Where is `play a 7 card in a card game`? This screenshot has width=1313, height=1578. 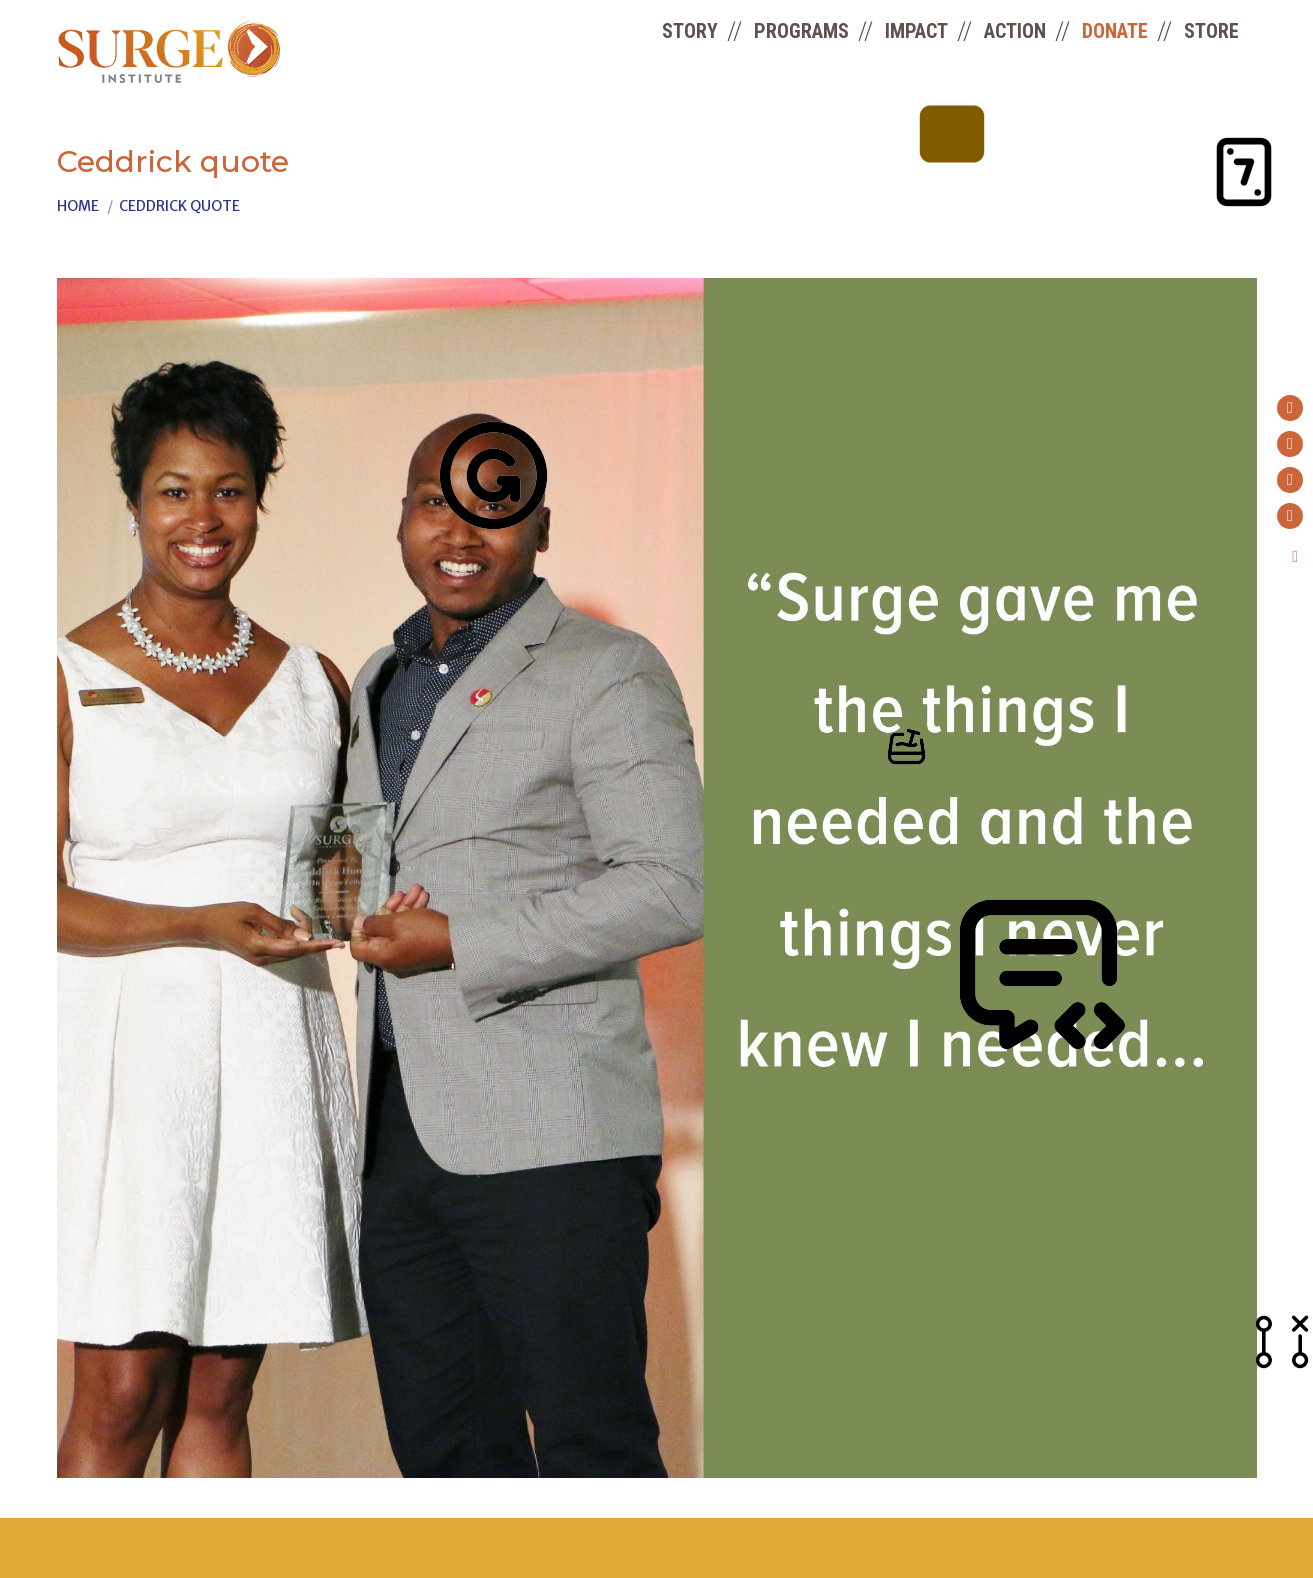
play a 7 card in a card game is located at coordinates (1244, 172).